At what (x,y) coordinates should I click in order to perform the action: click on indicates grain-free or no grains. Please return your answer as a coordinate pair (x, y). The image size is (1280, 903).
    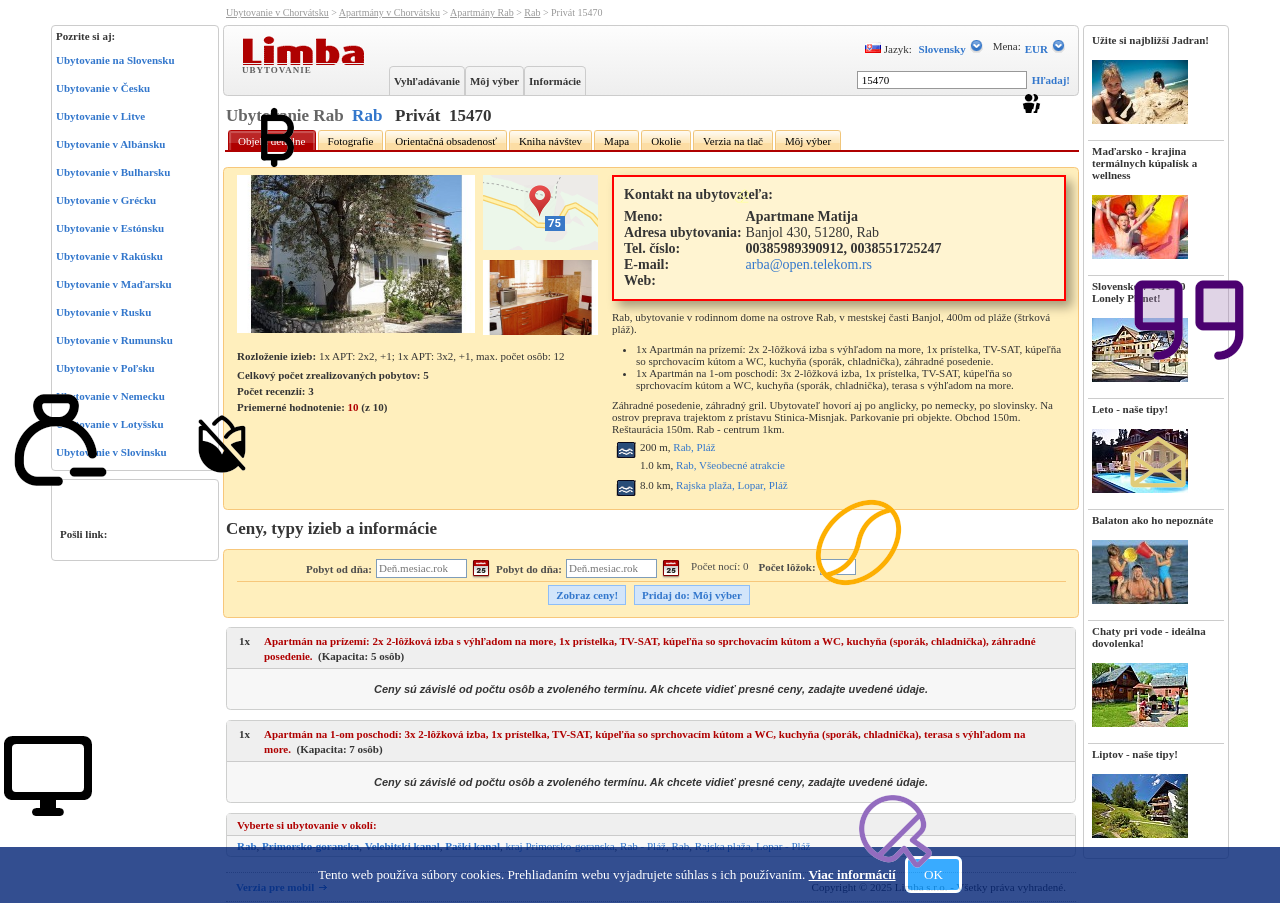
    Looking at the image, I should click on (222, 445).